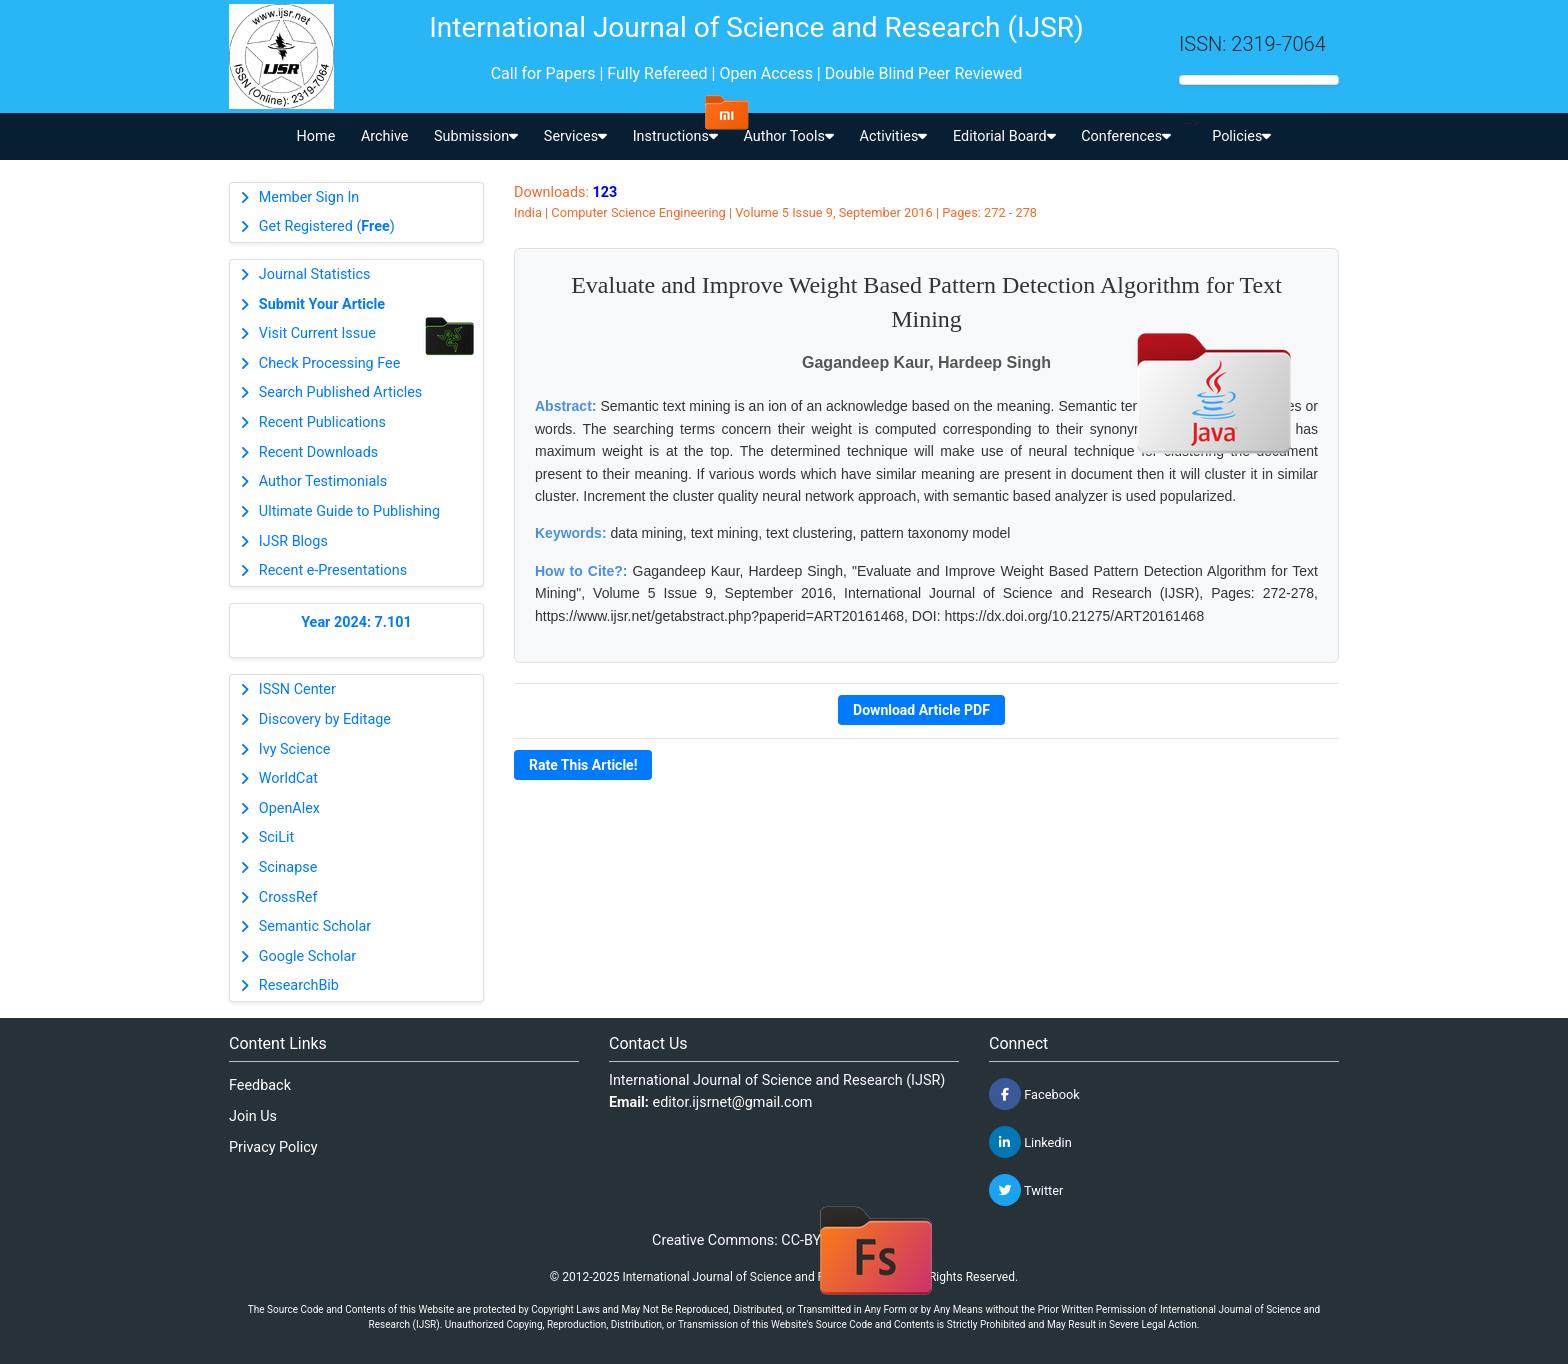  What do you see at coordinates (1213, 397) in the screenshot?
I see `open folder containing java project files` at bounding box center [1213, 397].